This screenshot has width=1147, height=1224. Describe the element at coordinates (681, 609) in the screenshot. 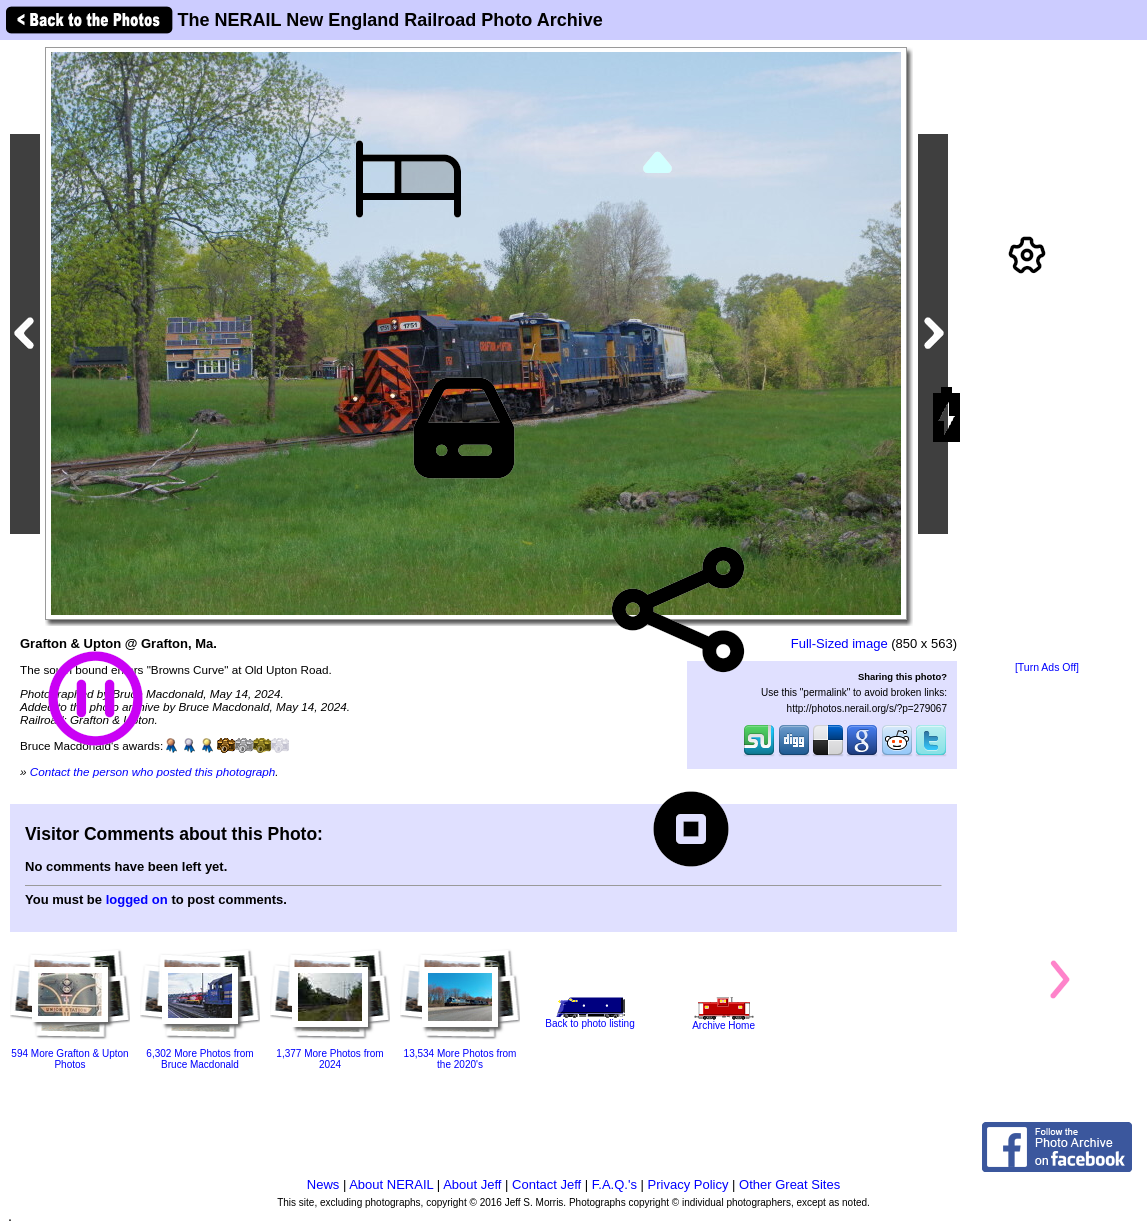

I see `share this content with others` at that location.